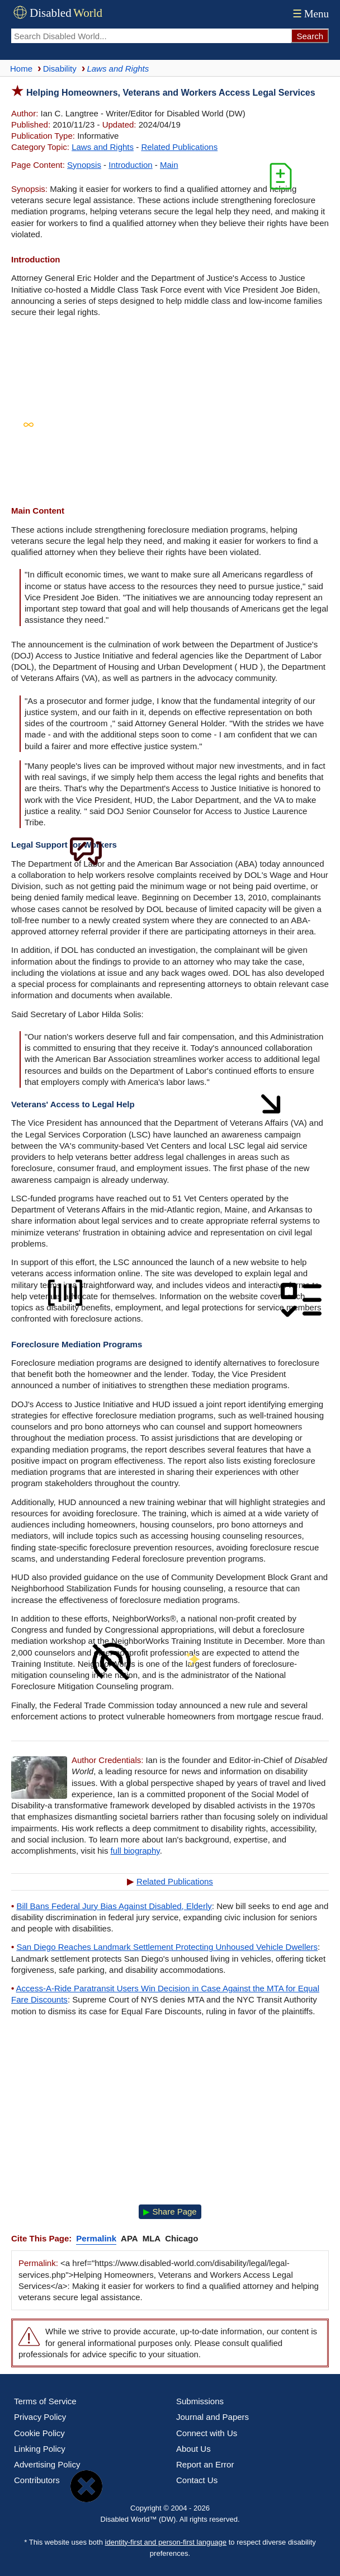  Describe the element at coordinates (86, 2486) in the screenshot. I see `close or dismiss a dialog` at that location.